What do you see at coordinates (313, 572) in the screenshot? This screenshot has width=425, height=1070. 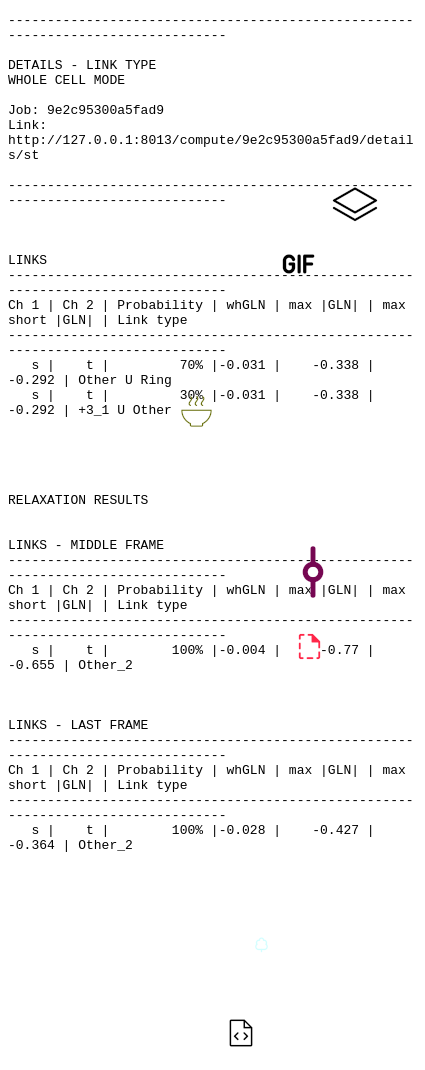 I see `view commit history in version control` at bounding box center [313, 572].